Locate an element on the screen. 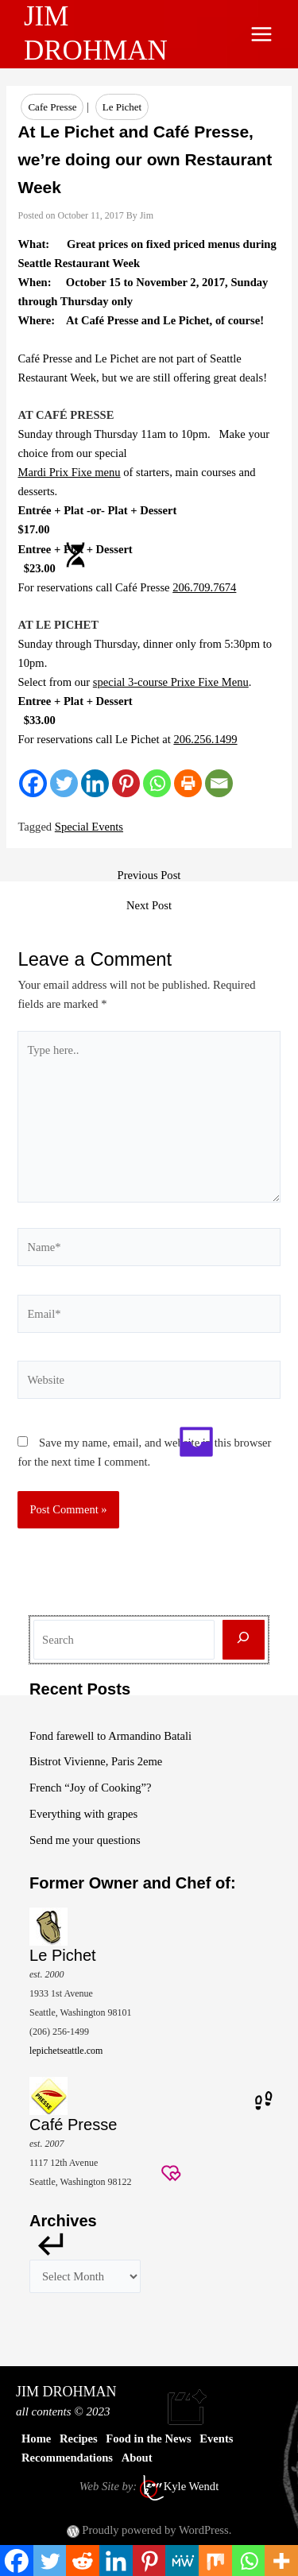 Image resolution: width=298 pixels, height=2576 pixels. generate video content using AI is located at coordinates (185, 2408).